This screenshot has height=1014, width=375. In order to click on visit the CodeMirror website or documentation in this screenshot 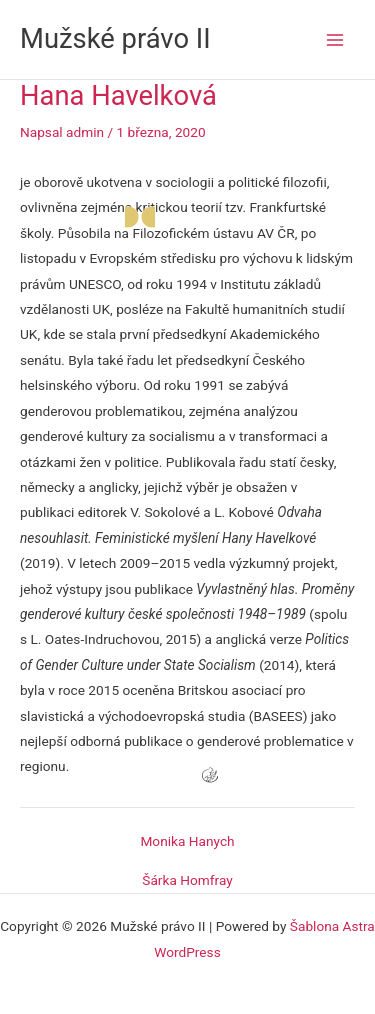, I will do `click(210, 775)`.